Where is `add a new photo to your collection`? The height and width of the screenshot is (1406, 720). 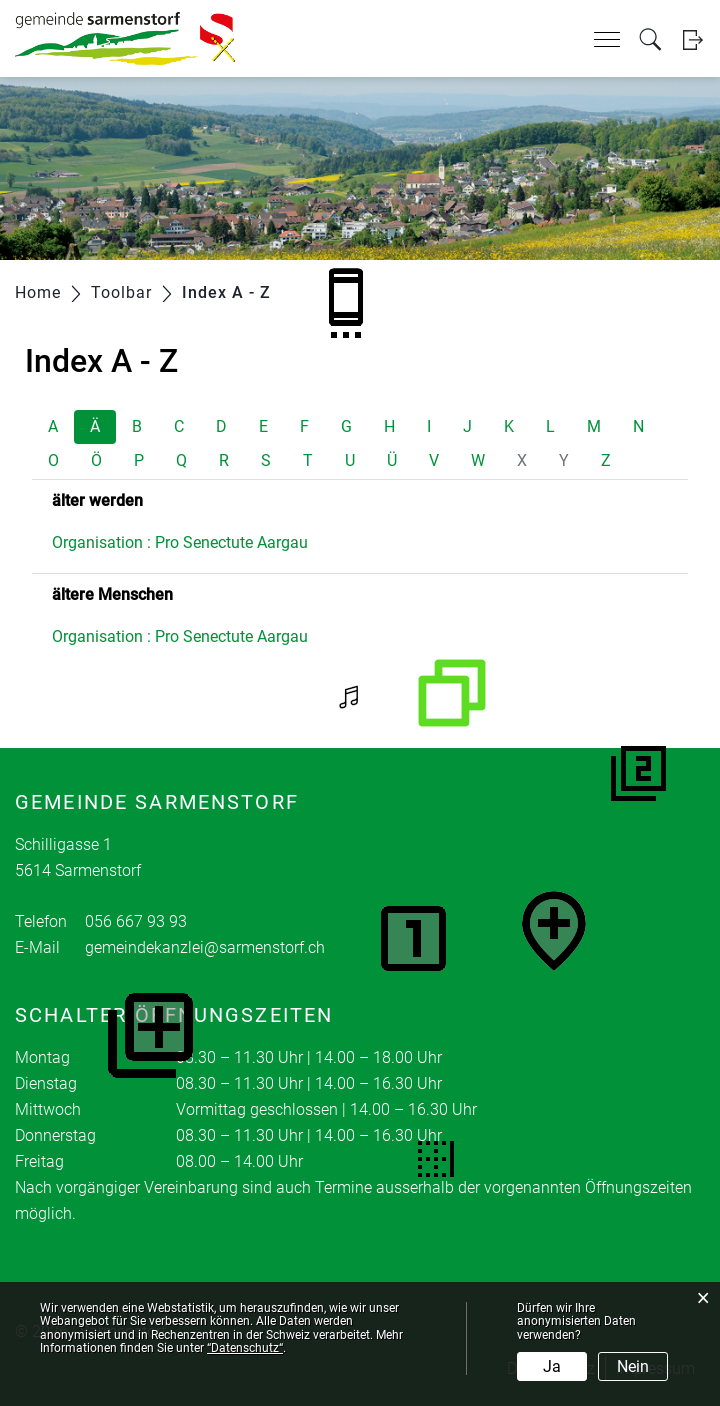 add a new photo to your collection is located at coordinates (150, 1035).